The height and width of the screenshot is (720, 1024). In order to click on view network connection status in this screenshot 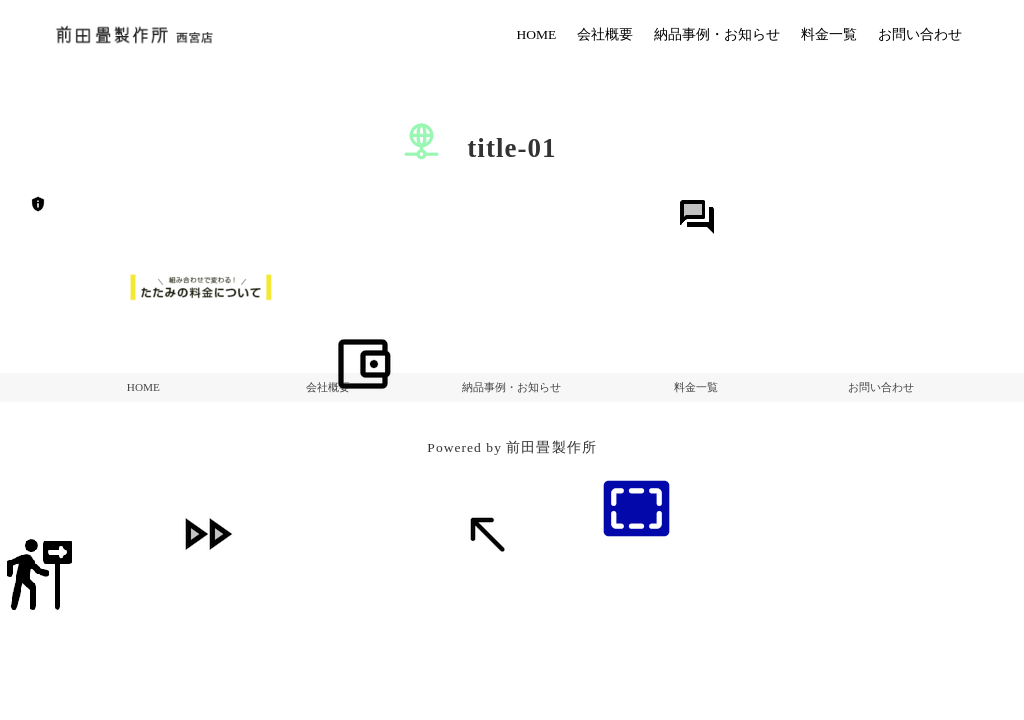, I will do `click(421, 140)`.